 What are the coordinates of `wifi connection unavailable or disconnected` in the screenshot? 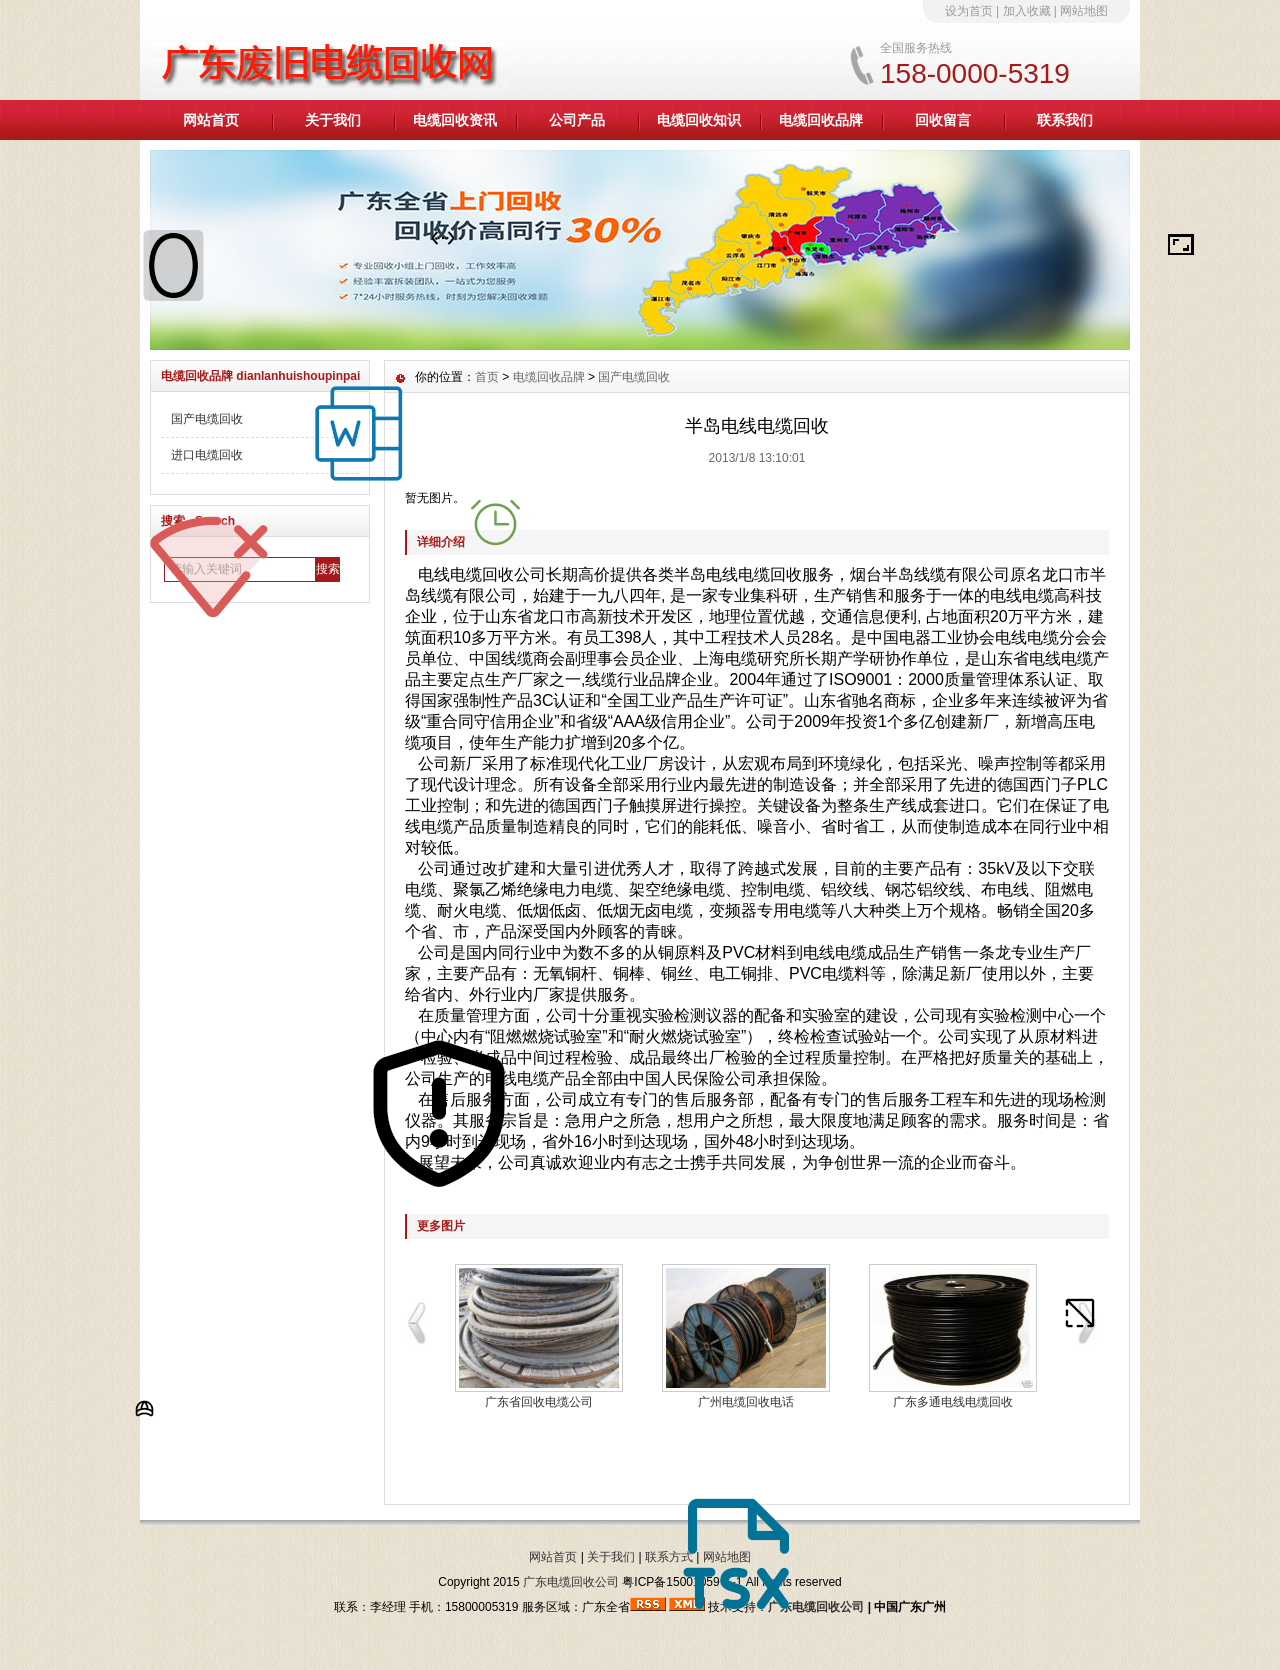 It's located at (213, 567).